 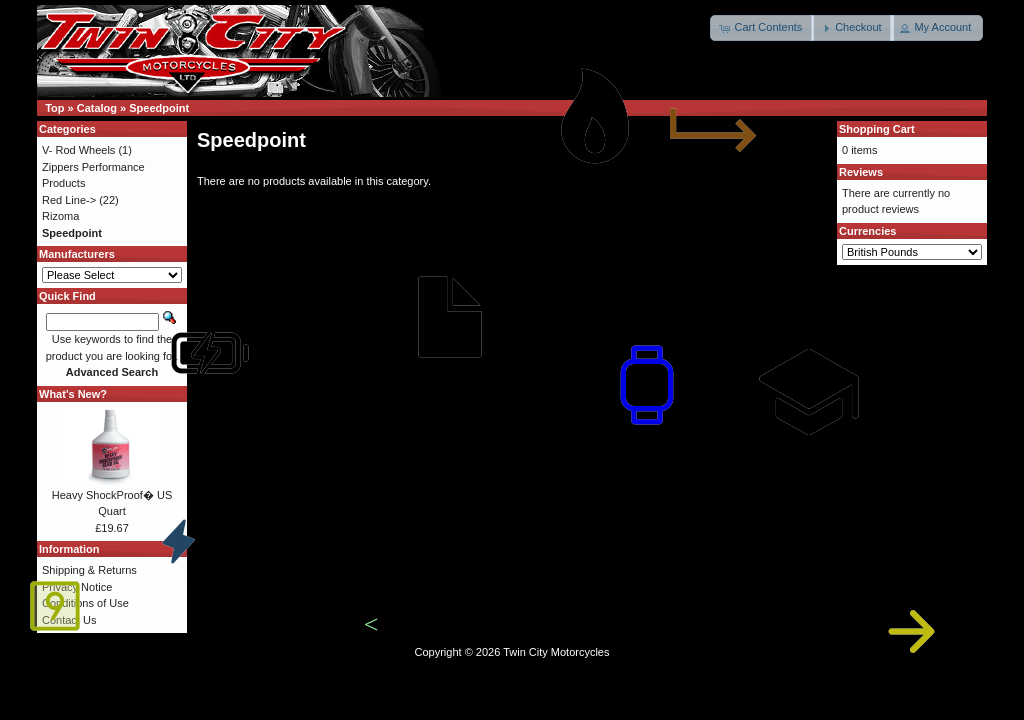 What do you see at coordinates (809, 392) in the screenshot?
I see `access education or learning features` at bounding box center [809, 392].